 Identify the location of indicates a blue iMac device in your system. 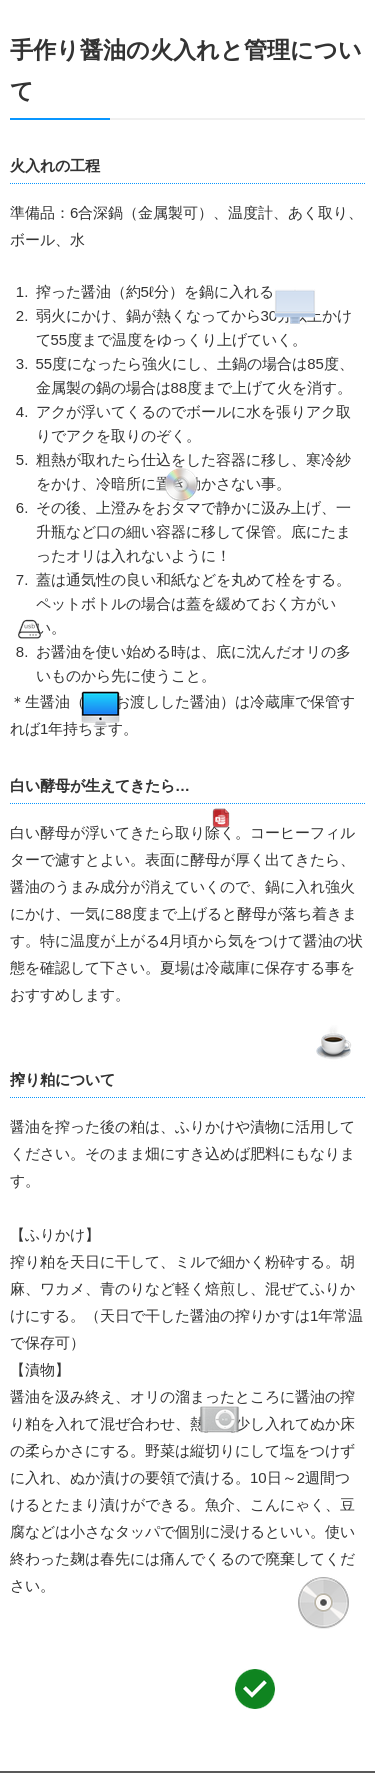
(295, 306).